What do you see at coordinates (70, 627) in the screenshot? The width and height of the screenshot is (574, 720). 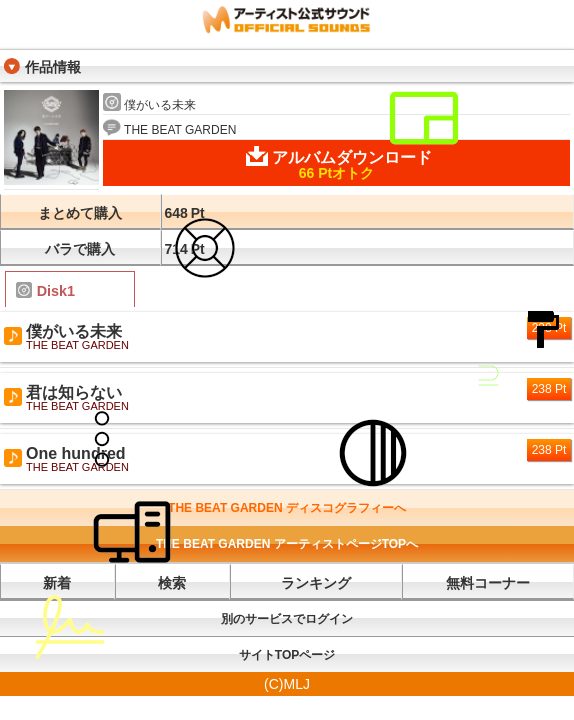 I see `add your signature to a document` at bounding box center [70, 627].